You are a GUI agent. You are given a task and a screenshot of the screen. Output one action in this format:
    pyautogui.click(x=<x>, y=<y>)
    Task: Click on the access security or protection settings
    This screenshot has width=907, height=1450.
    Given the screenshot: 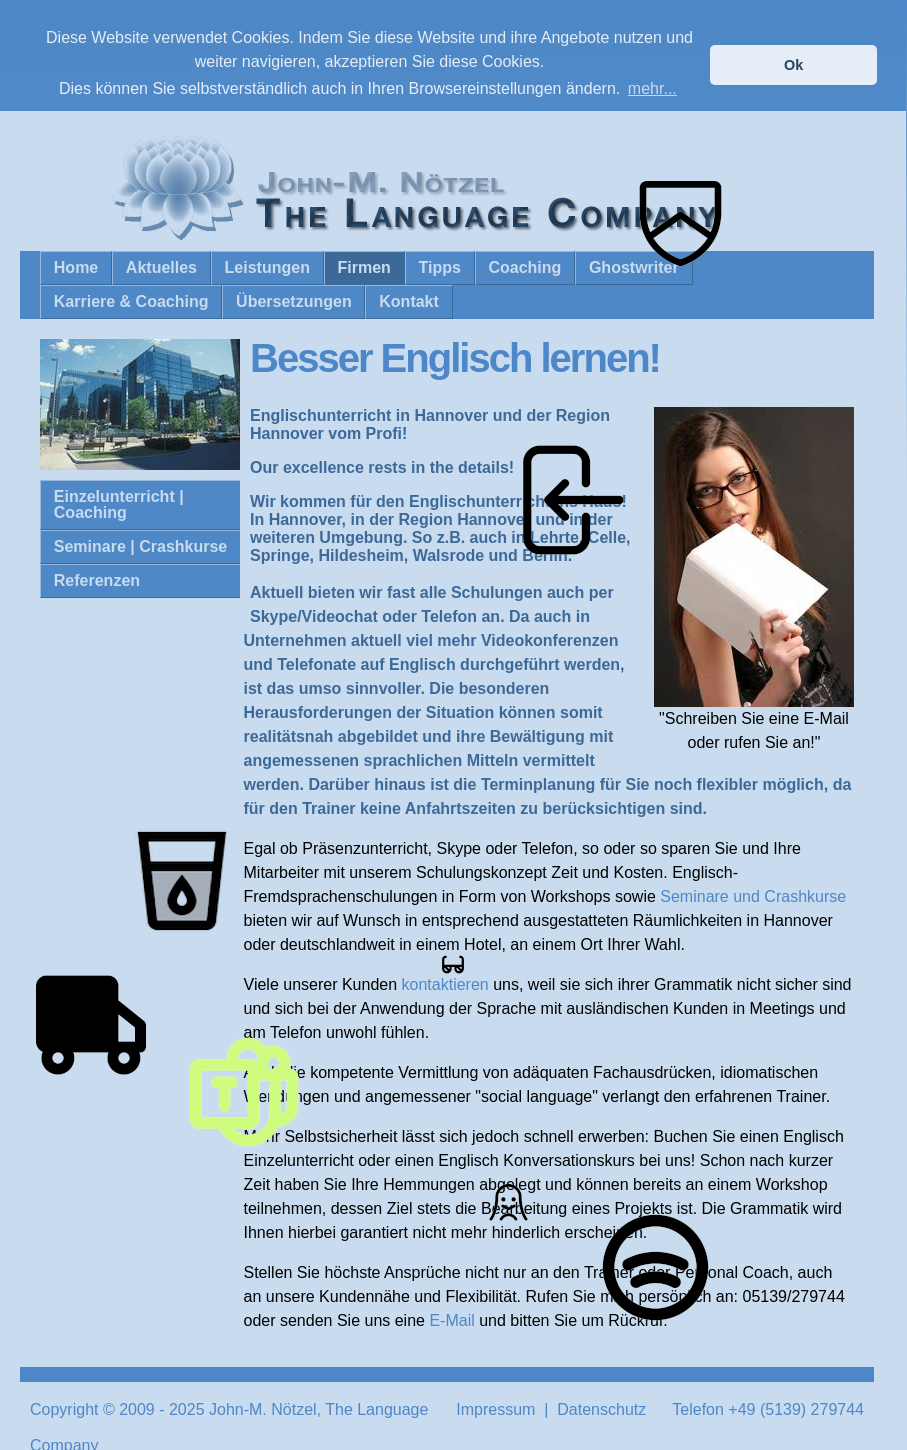 What is the action you would take?
    pyautogui.click(x=680, y=218)
    